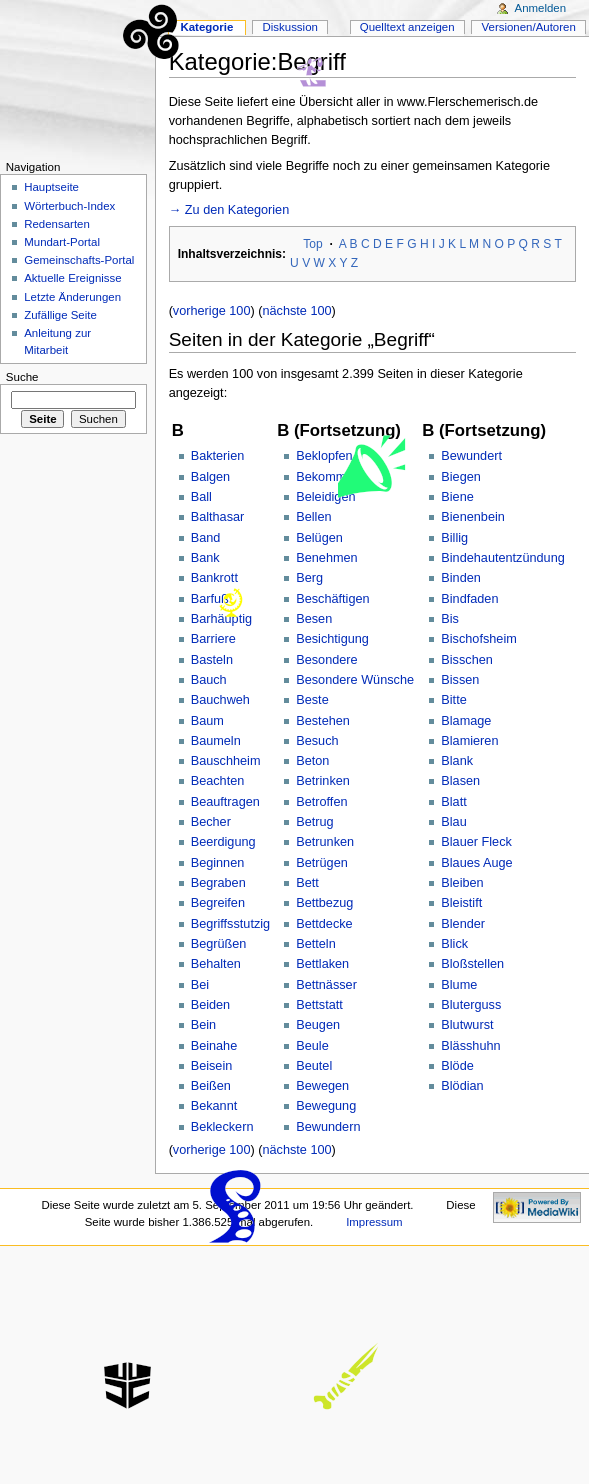 This screenshot has width=589, height=1484. I want to click on abstract game logo or brand icon, so click(127, 1385).